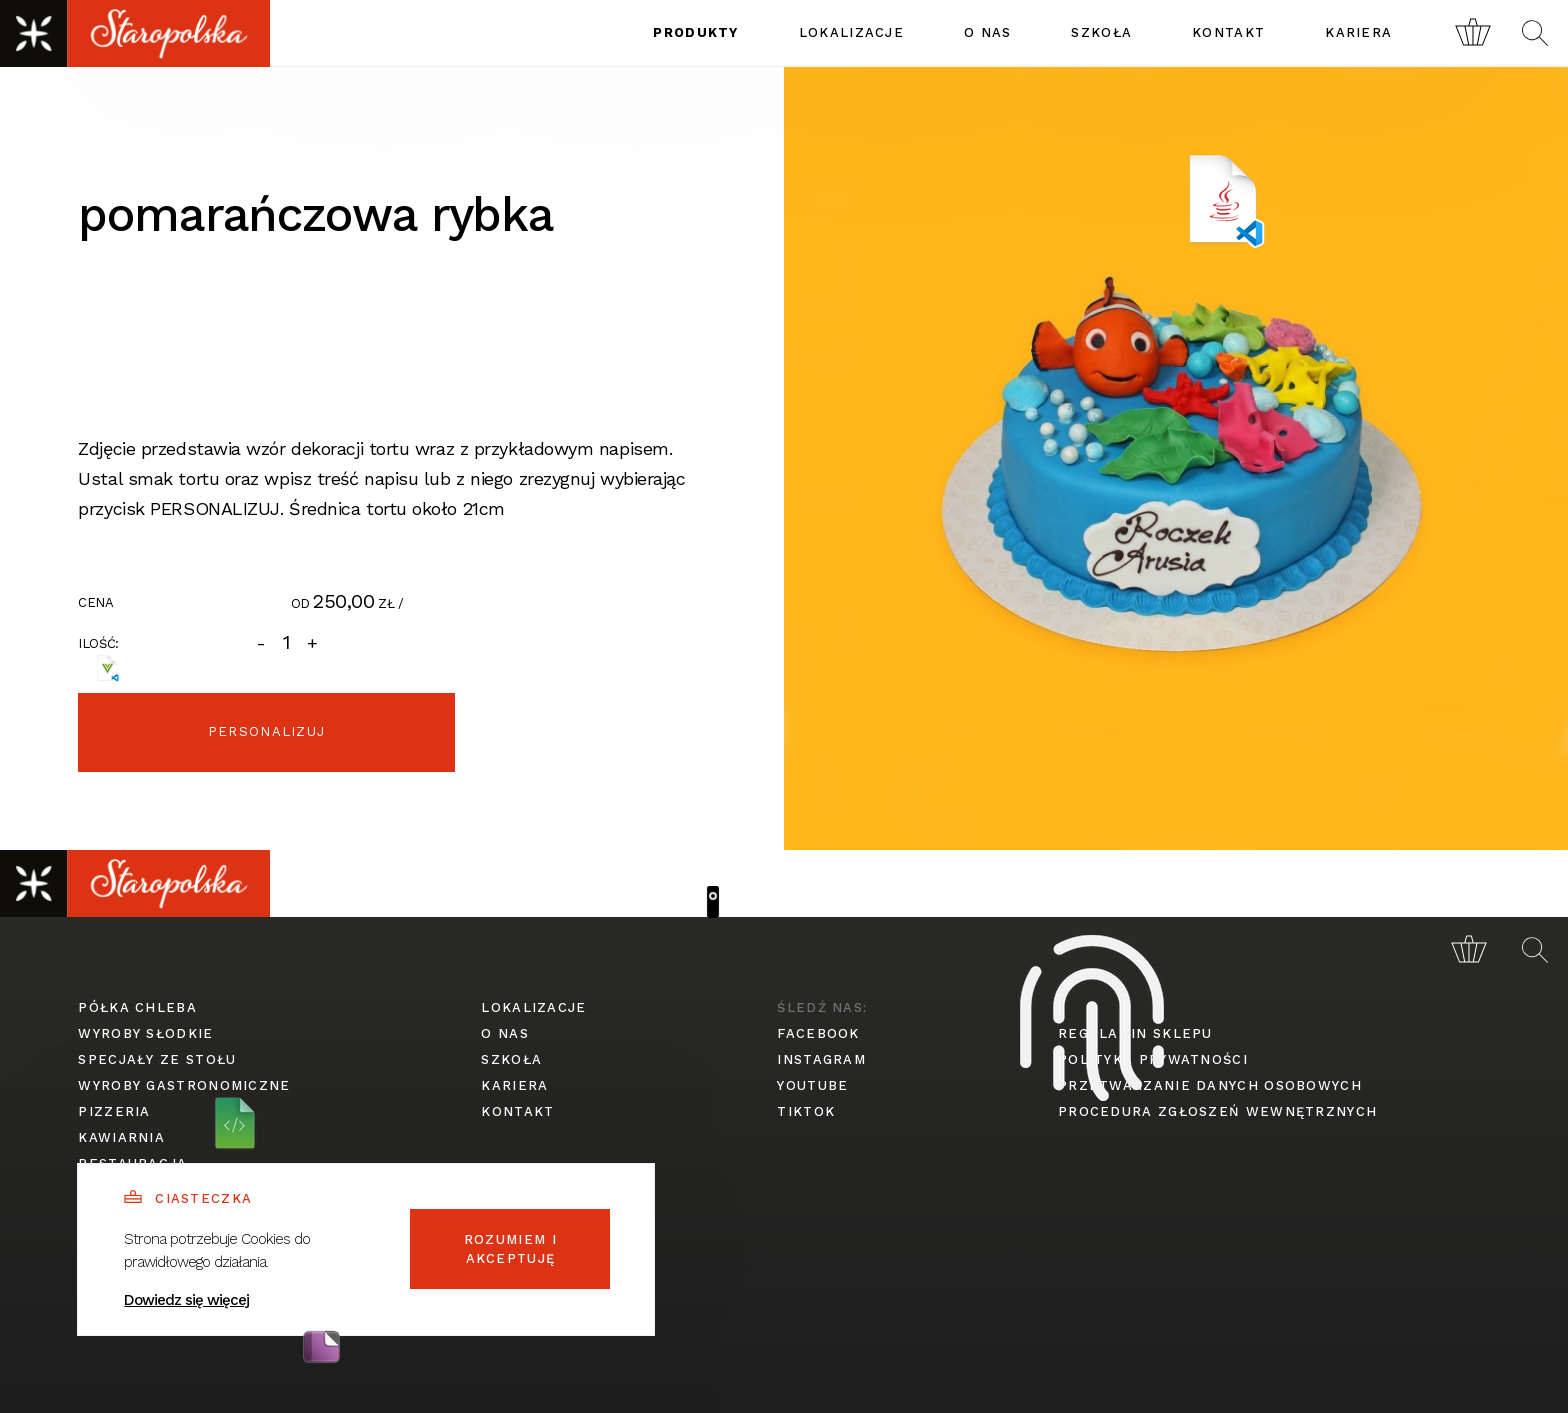 This screenshot has height=1413, width=1568. Describe the element at coordinates (1092, 1018) in the screenshot. I see `authenticate using fingerprint recognition` at that location.